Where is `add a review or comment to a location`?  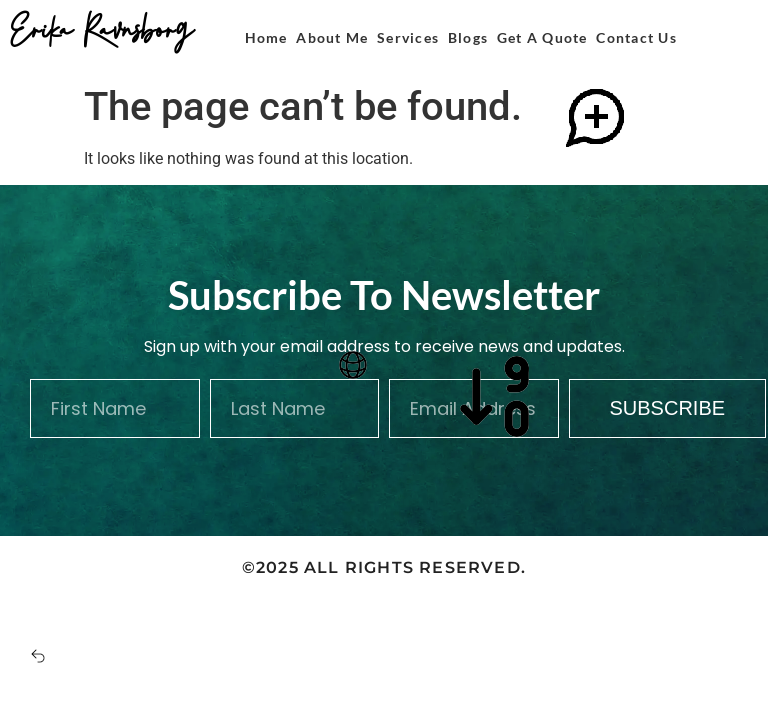 add a review or comment to a location is located at coordinates (596, 116).